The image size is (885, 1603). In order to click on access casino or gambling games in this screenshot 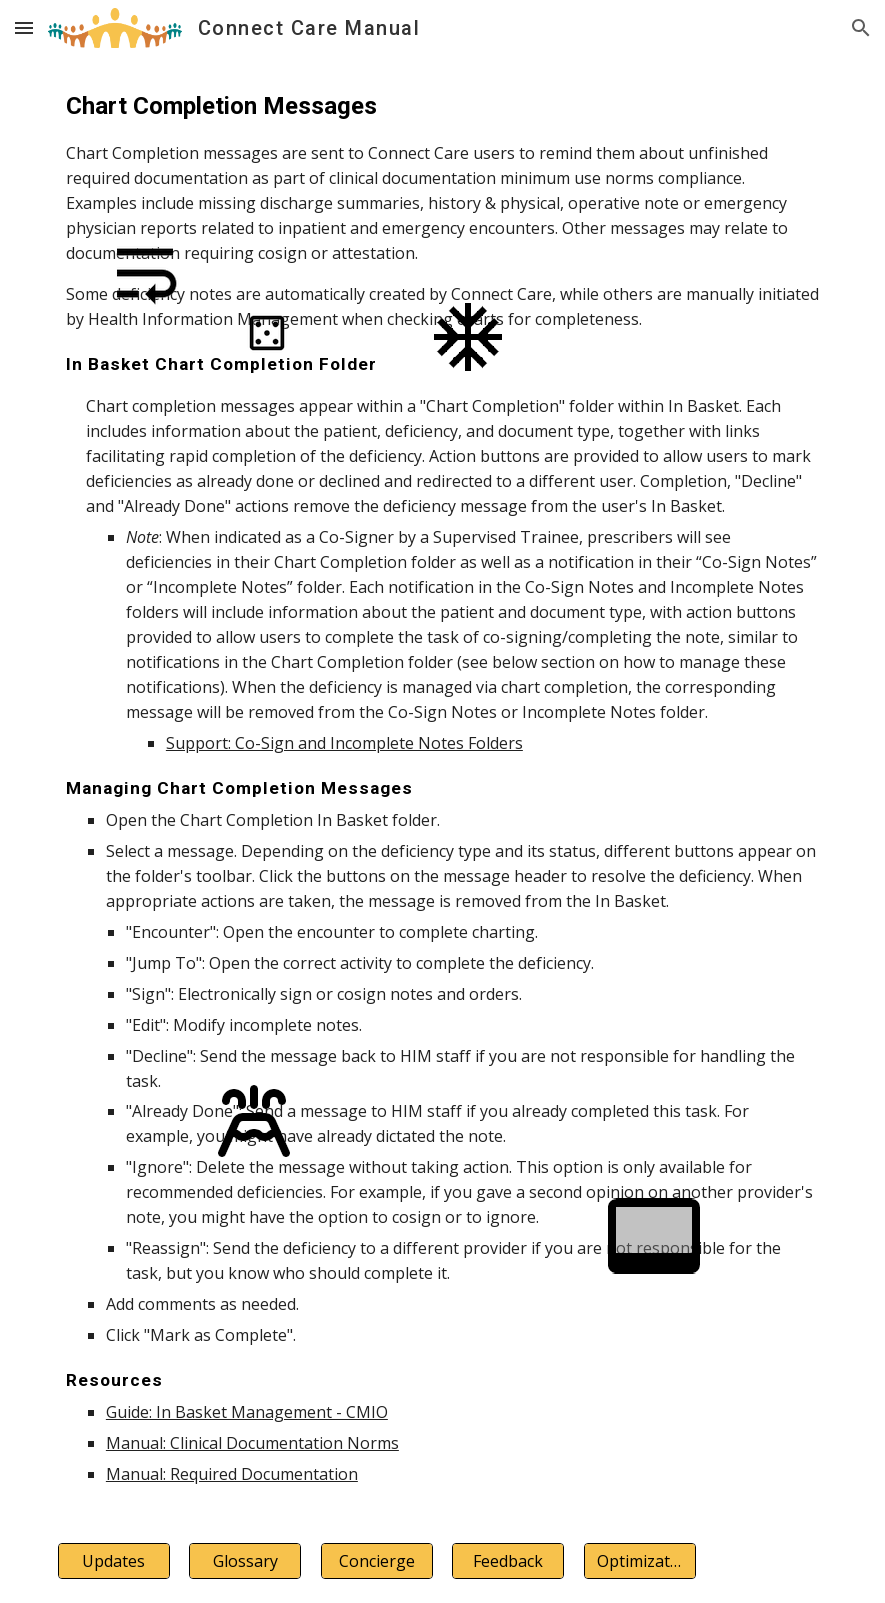, I will do `click(267, 333)`.